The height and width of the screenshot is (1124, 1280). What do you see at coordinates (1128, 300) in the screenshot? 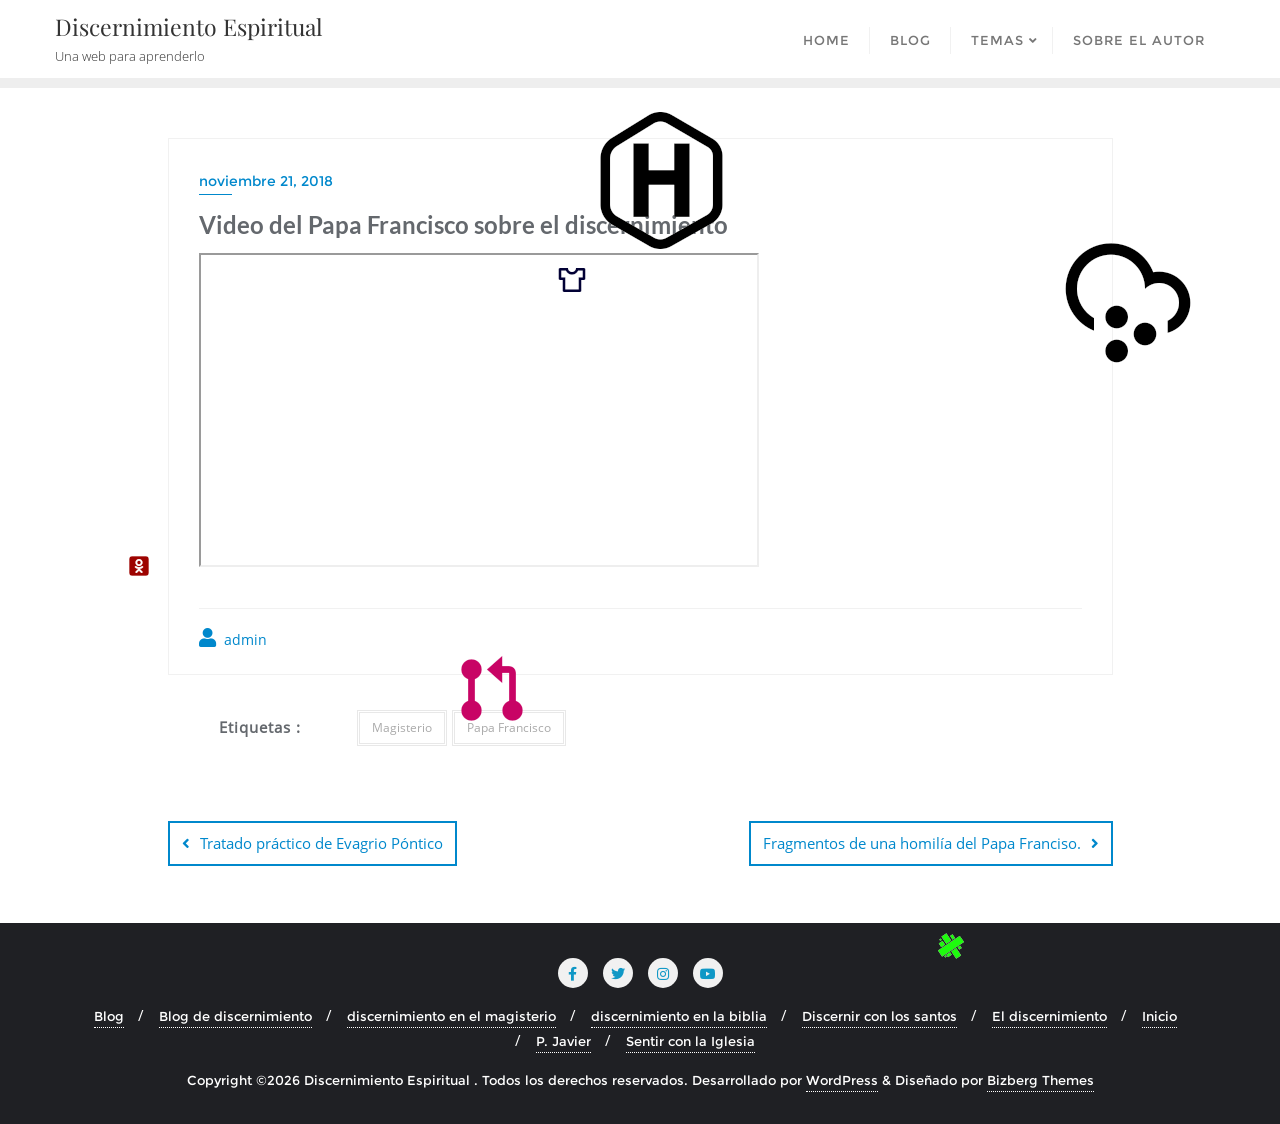
I see `indicates hail weather conditions` at bounding box center [1128, 300].